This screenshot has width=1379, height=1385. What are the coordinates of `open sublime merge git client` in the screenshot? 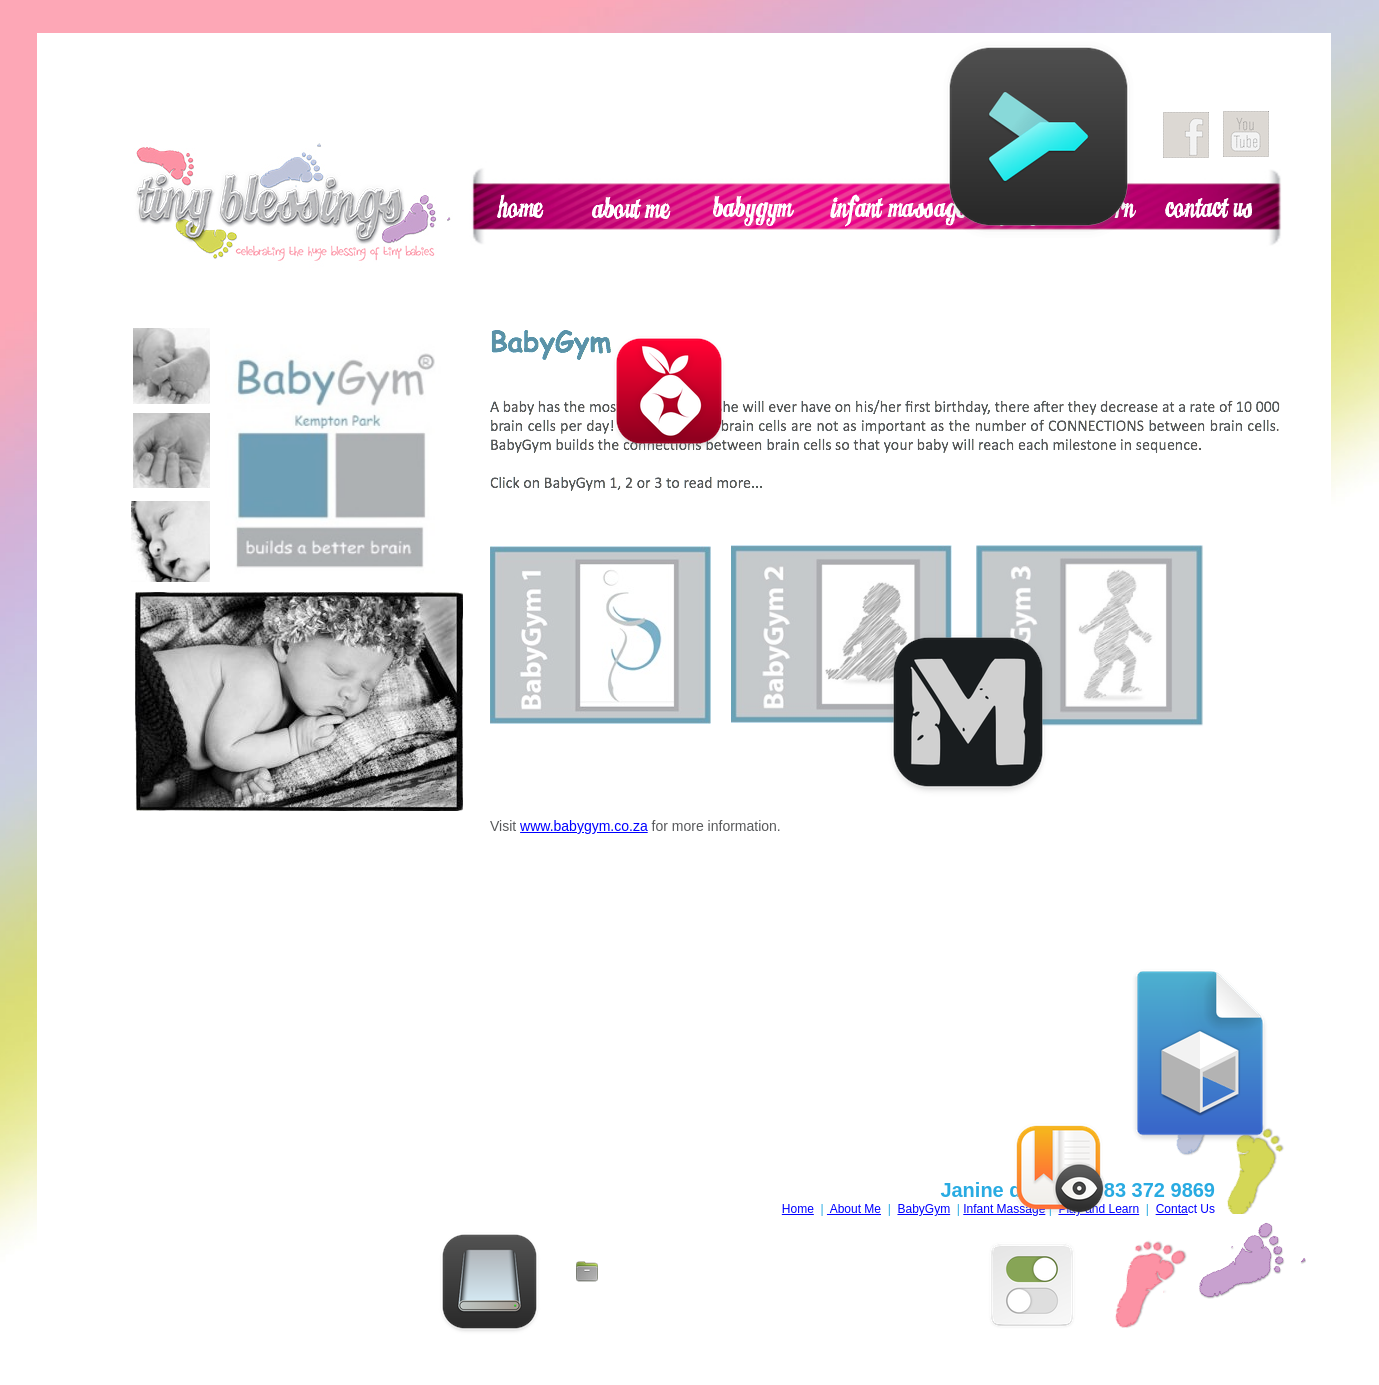 It's located at (1038, 136).